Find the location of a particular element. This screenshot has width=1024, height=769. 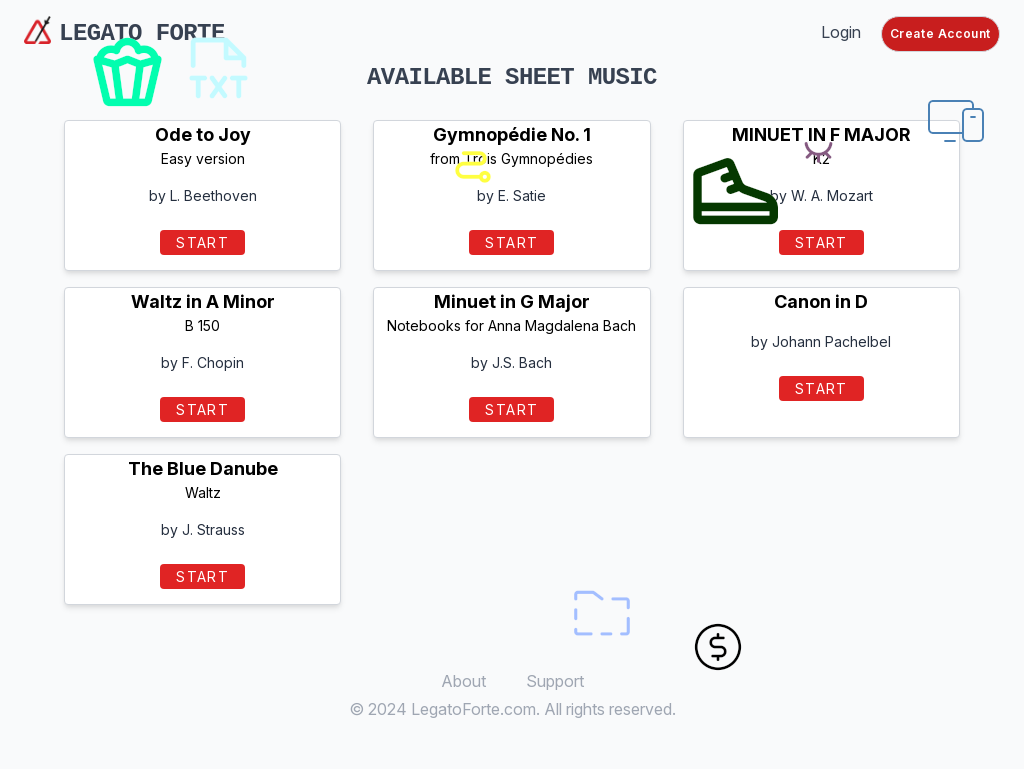

access movies or entertainment section is located at coordinates (127, 74).